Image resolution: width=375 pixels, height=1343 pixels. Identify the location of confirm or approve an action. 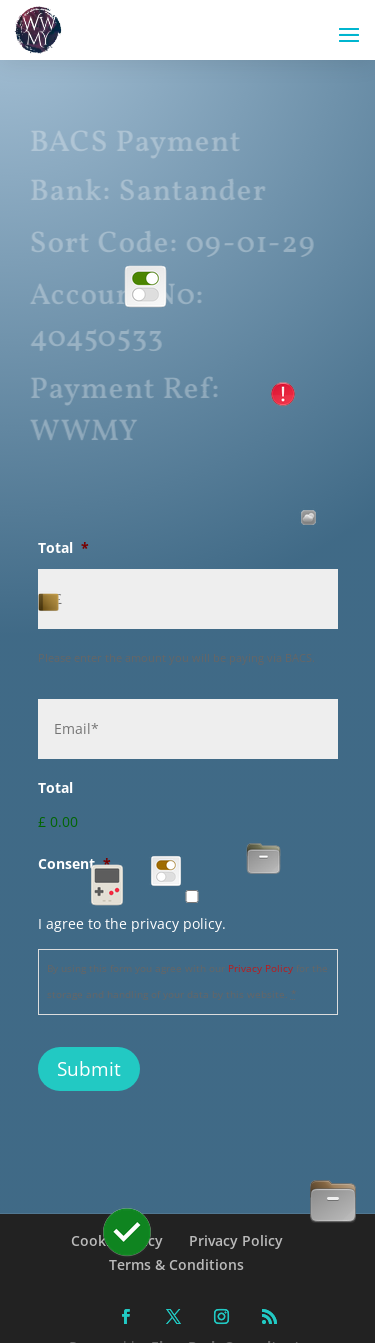
(127, 1232).